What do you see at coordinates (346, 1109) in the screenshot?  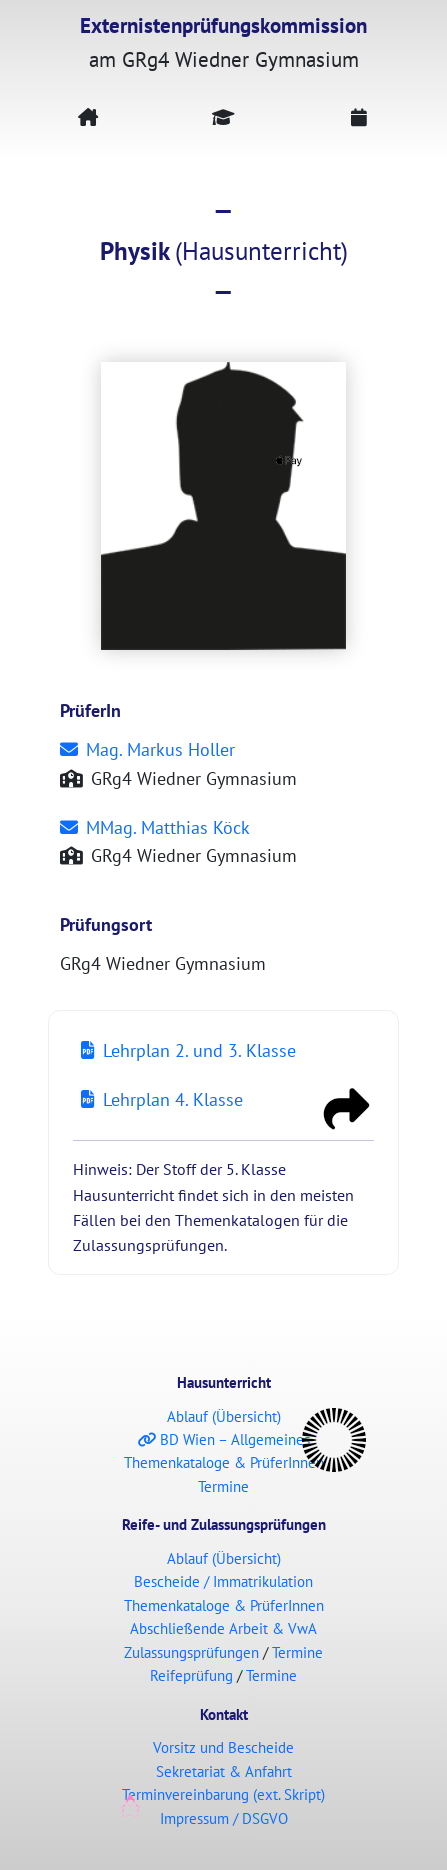 I see `share this content` at bounding box center [346, 1109].